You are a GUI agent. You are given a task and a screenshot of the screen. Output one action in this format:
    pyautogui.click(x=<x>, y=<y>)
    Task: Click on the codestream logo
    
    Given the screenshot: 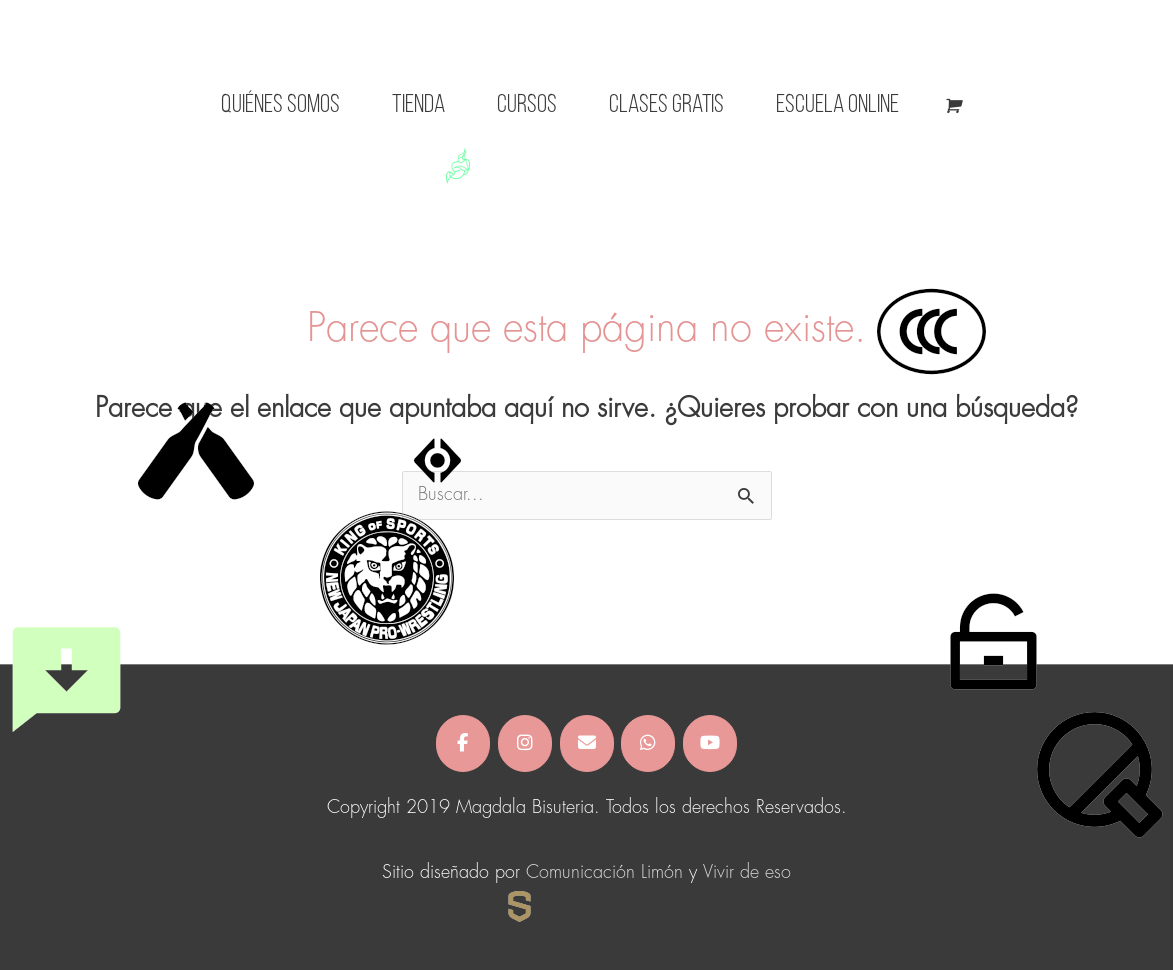 What is the action you would take?
    pyautogui.click(x=437, y=460)
    